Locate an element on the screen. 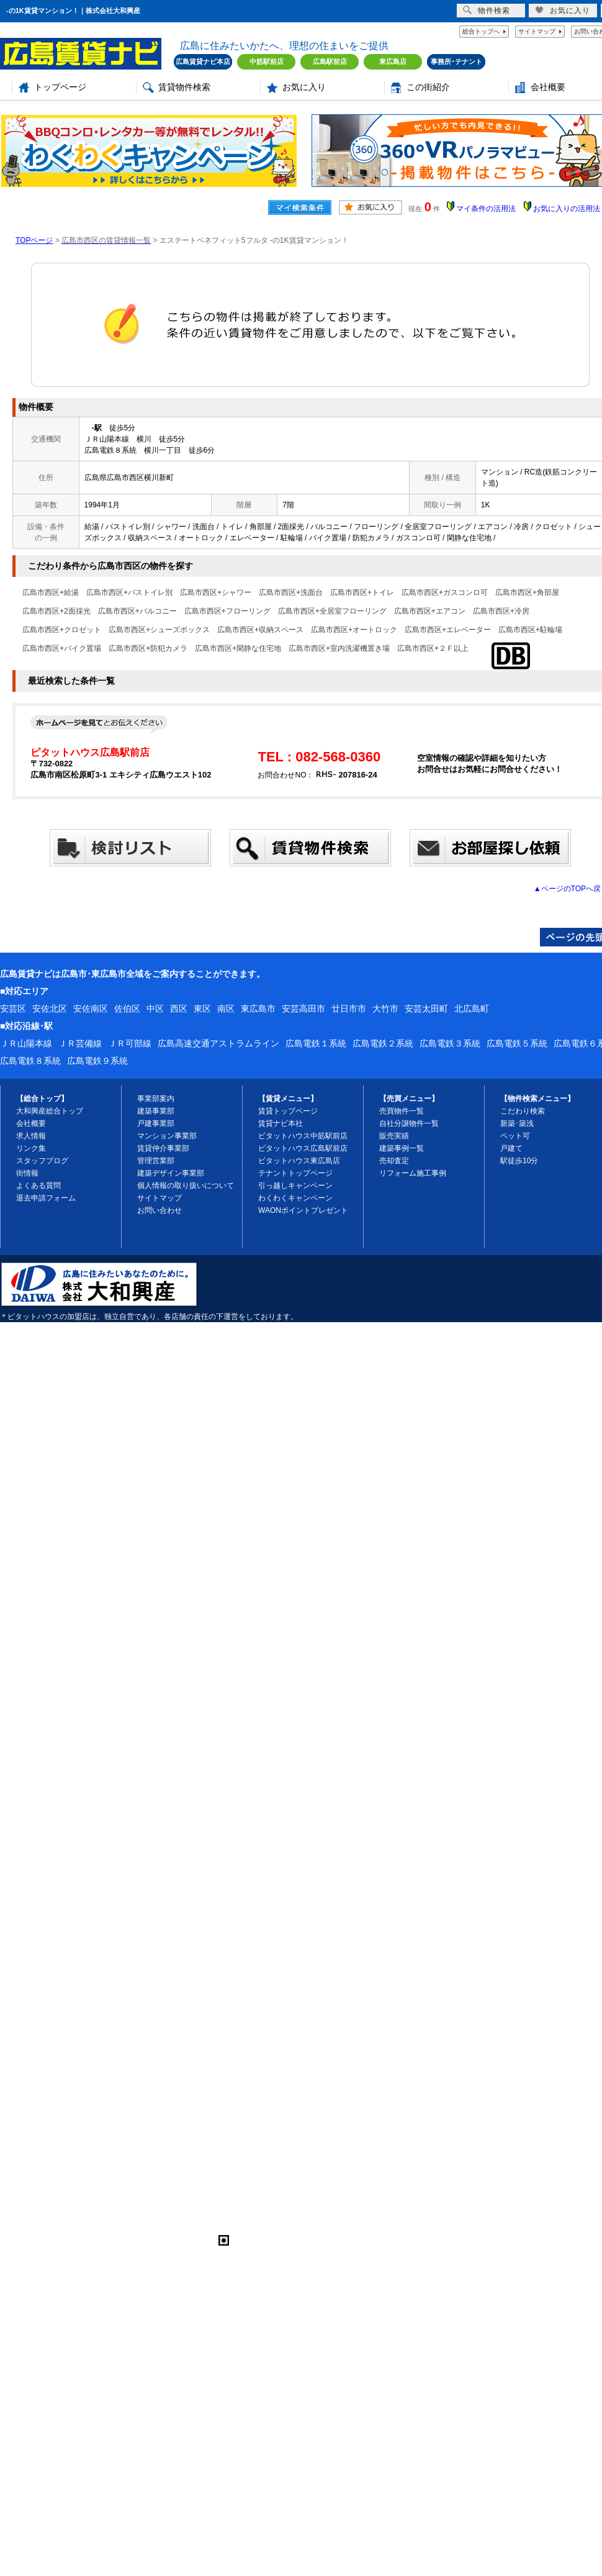  deutsche bahn logo - german railway company is located at coordinates (511, 656).